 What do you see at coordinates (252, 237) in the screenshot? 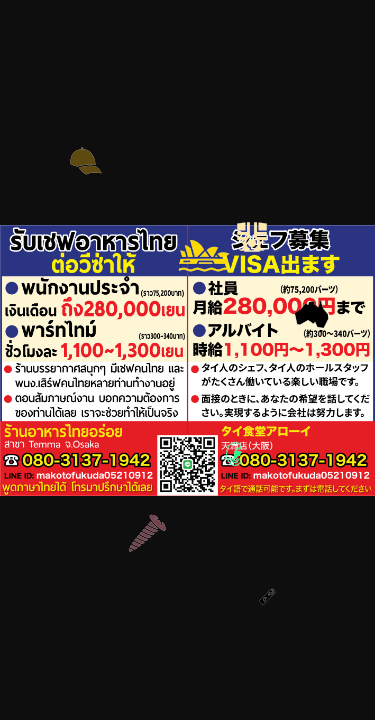
I see `engine or motor settings` at bounding box center [252, 237].